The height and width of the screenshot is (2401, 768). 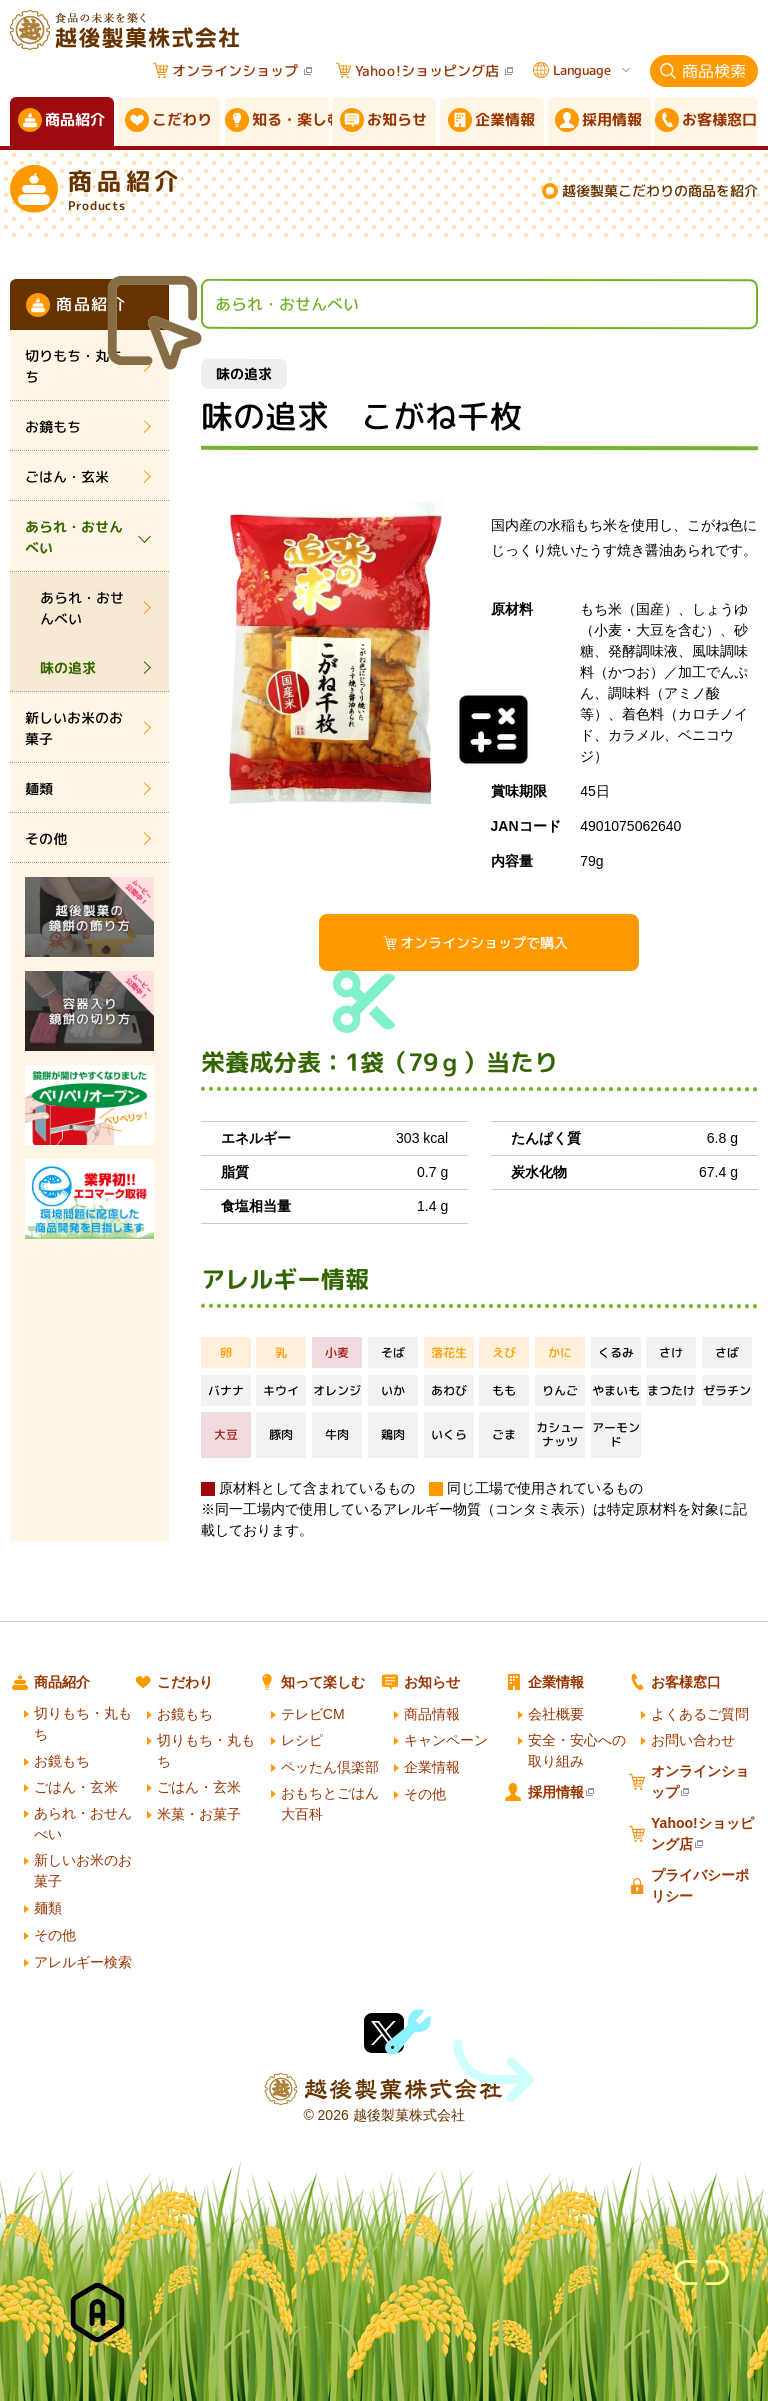 I want to click on cut selected content, so click(x=364, y=1001).